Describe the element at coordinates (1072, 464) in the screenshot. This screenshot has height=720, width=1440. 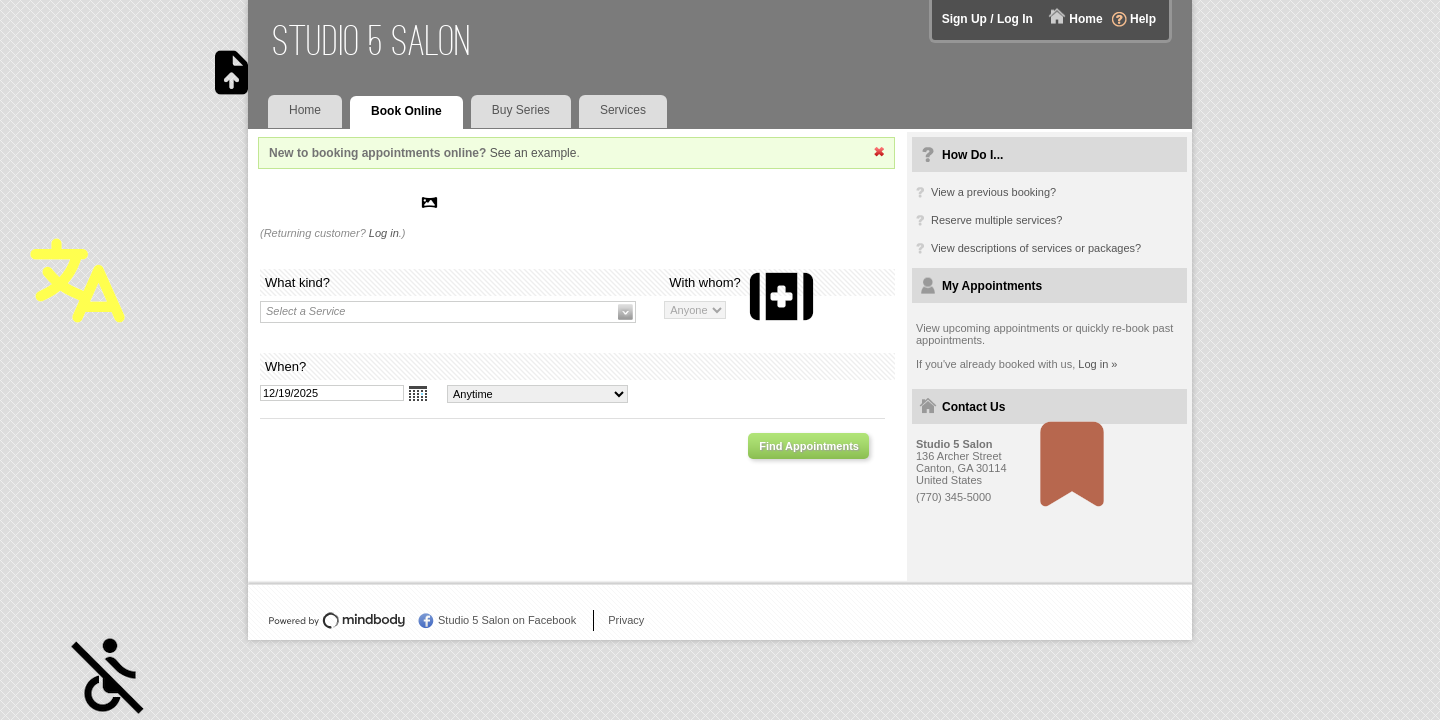
I see `save this item for later` at that location.